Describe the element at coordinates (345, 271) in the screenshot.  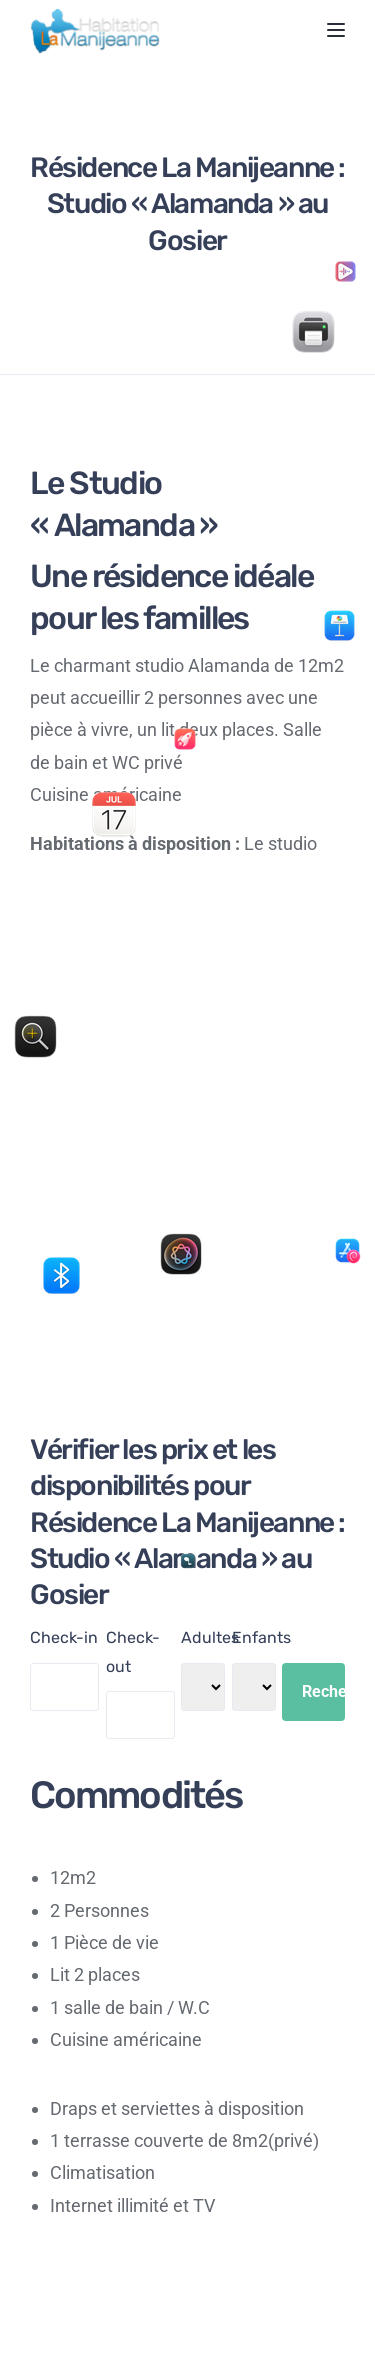
I see `open decibels audio player app` at that location.